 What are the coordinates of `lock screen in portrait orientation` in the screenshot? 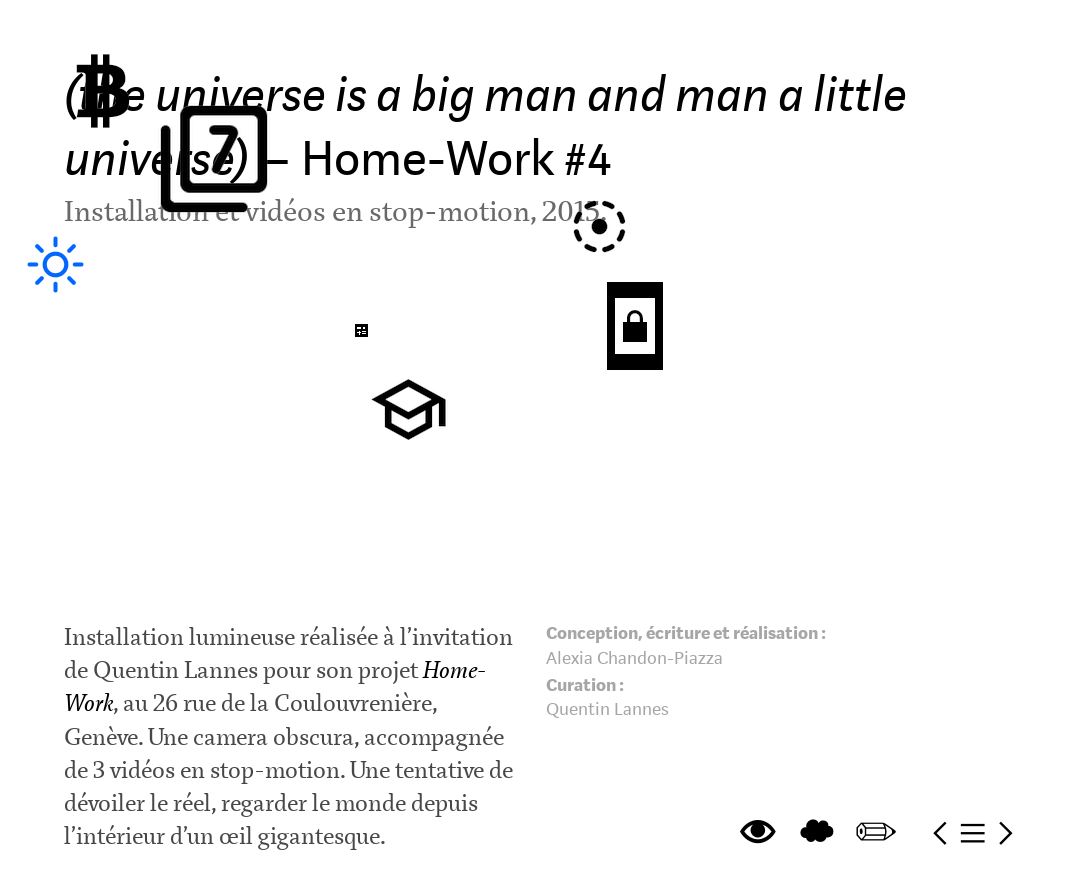 It's located at (635, 326).